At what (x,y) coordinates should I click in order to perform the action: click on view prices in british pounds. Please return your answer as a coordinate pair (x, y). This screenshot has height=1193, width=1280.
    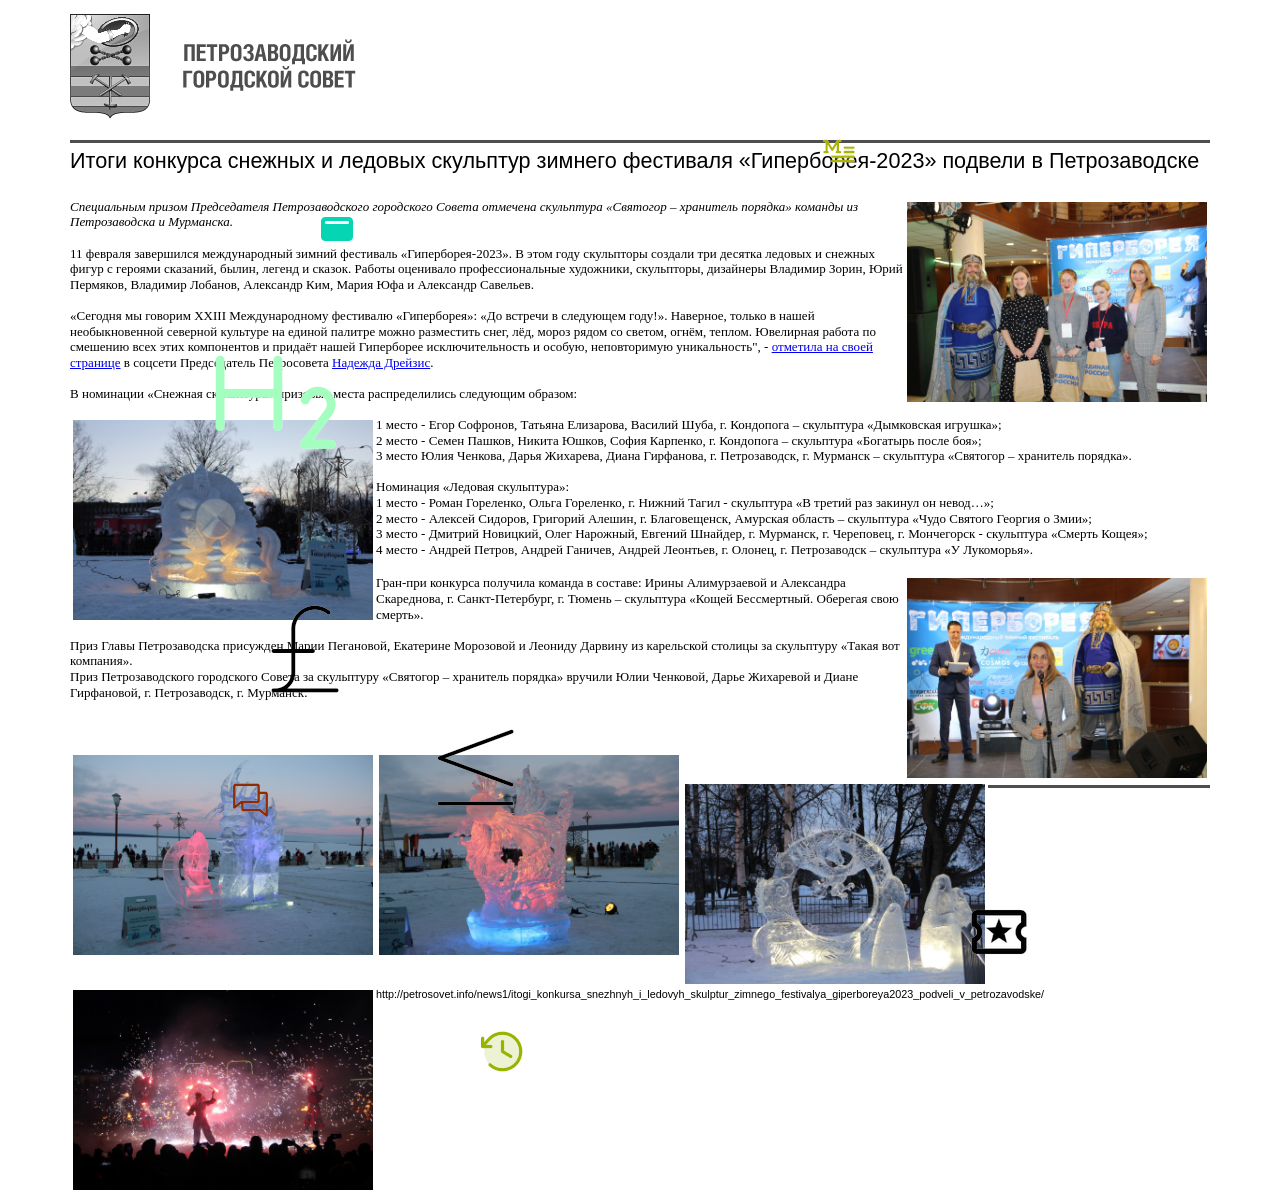
    Looking at the image, I should click on (309, 651).